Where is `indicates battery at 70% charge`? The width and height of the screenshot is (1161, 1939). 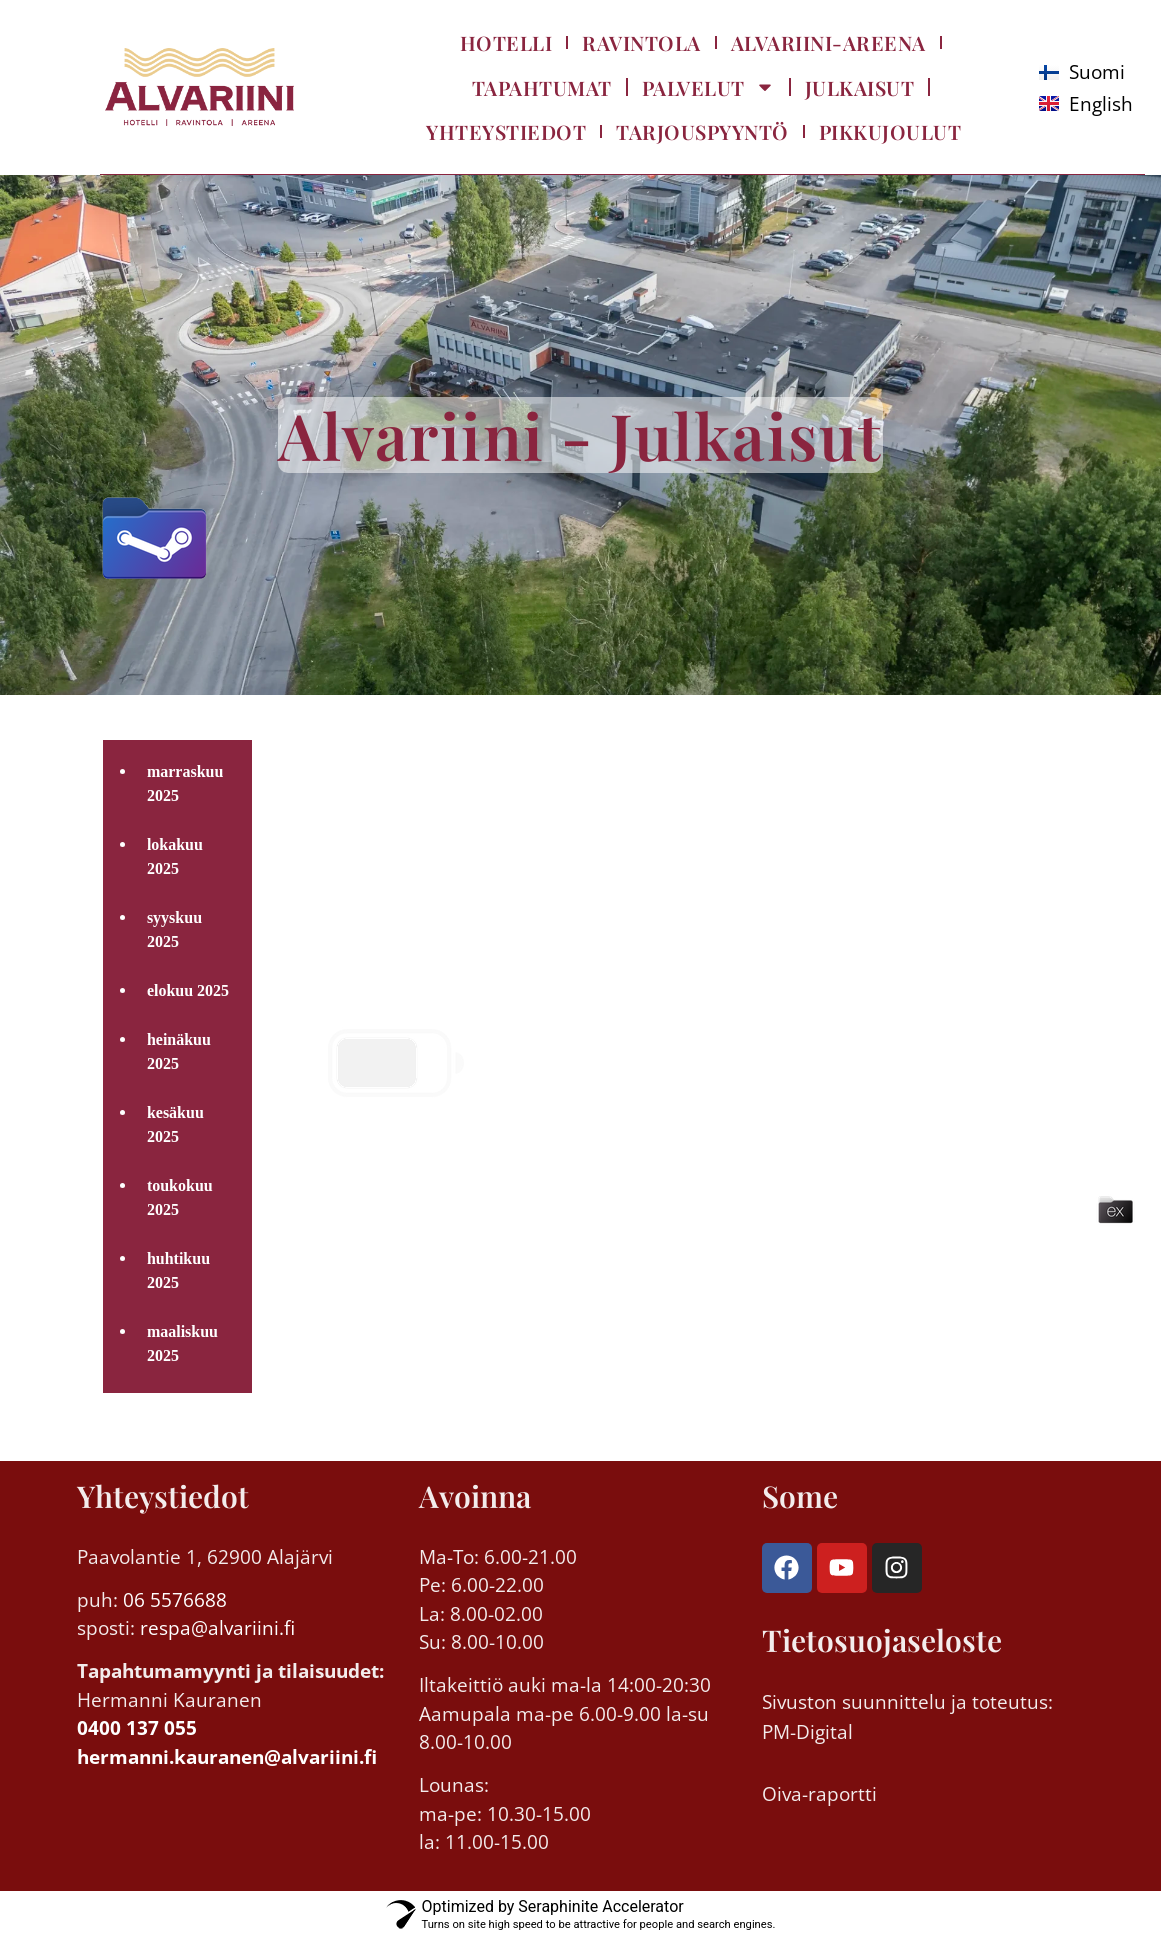
indicates battery at 70% charge is located at coordinates (396, 1063).